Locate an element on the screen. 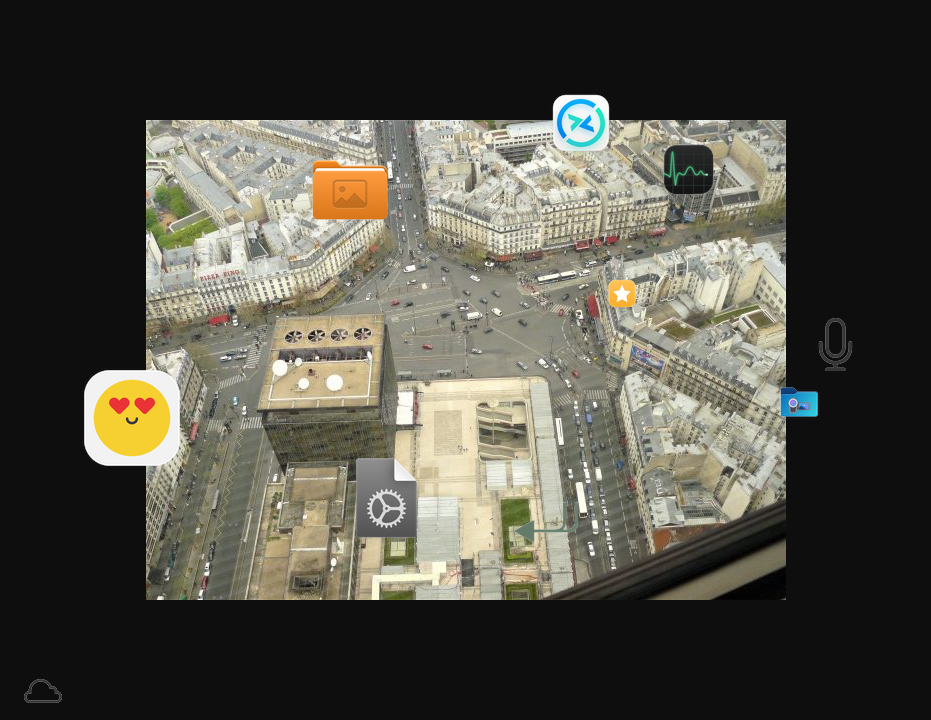 The width and height of the screenshot is (931, 720). set default applications preferences is located at coordinates (622, 294).